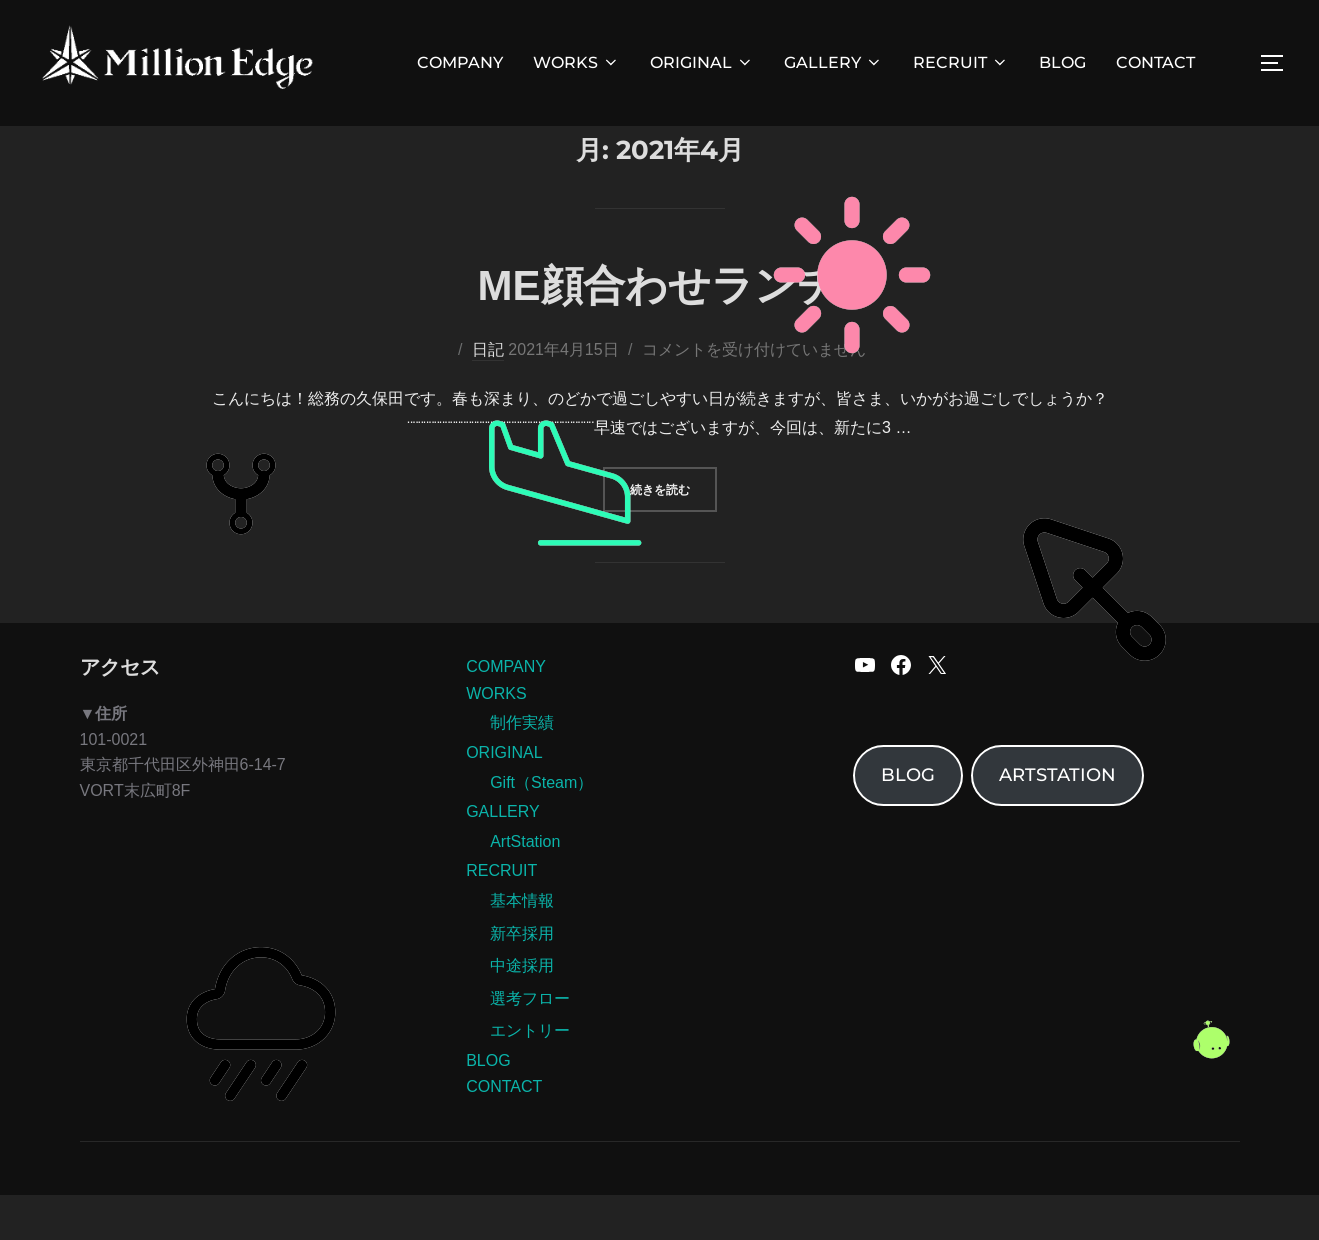 The height and width of the screenshot is (1240, 1319). I want to click on view git branch network or commit history, so click(241, 494).